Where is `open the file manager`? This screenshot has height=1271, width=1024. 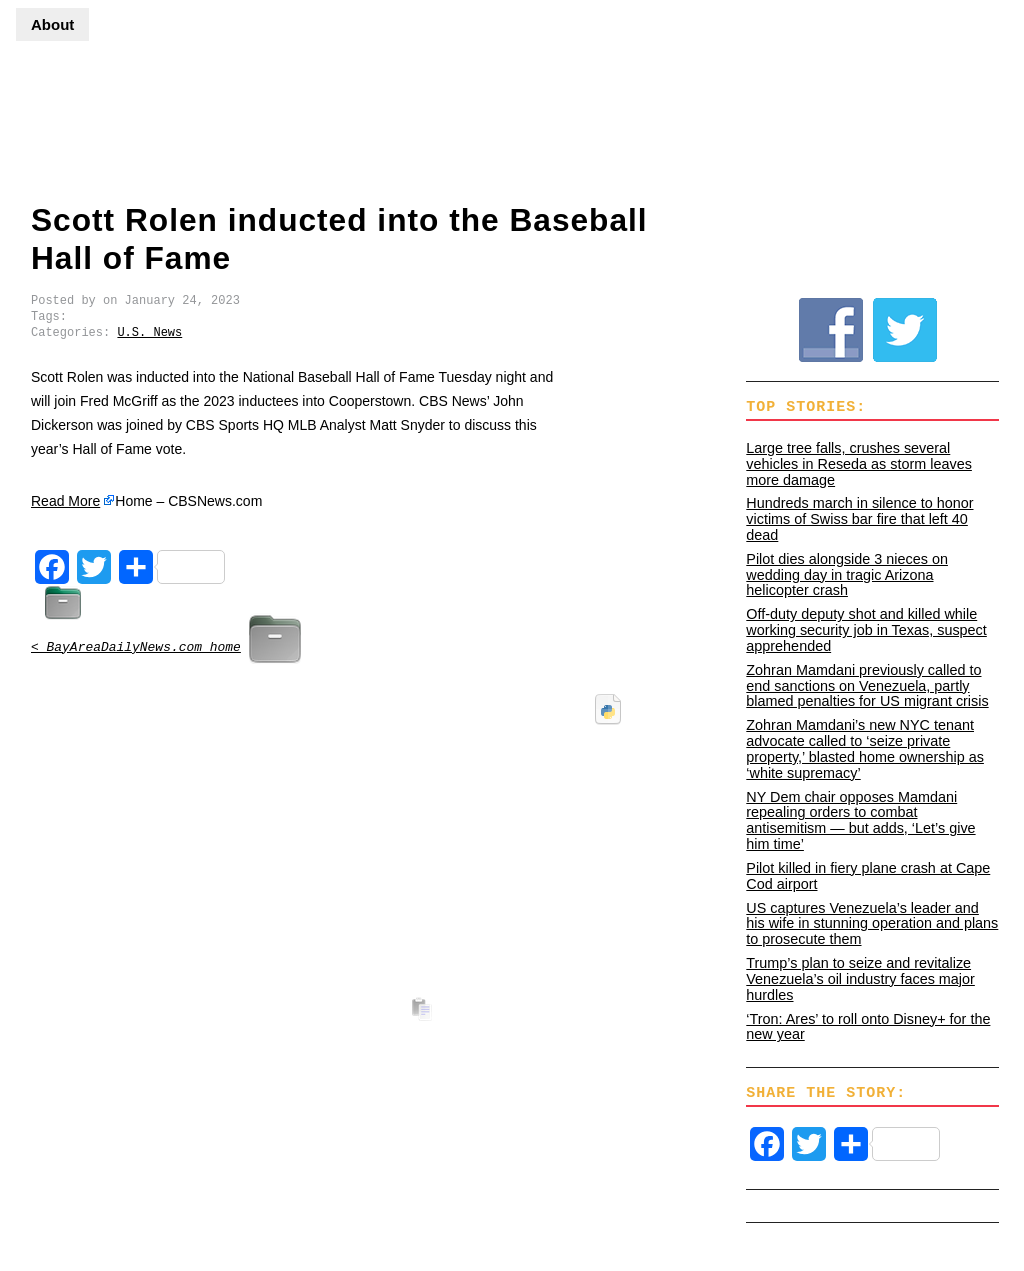 open the file manager is located at coordinates (275, 639).